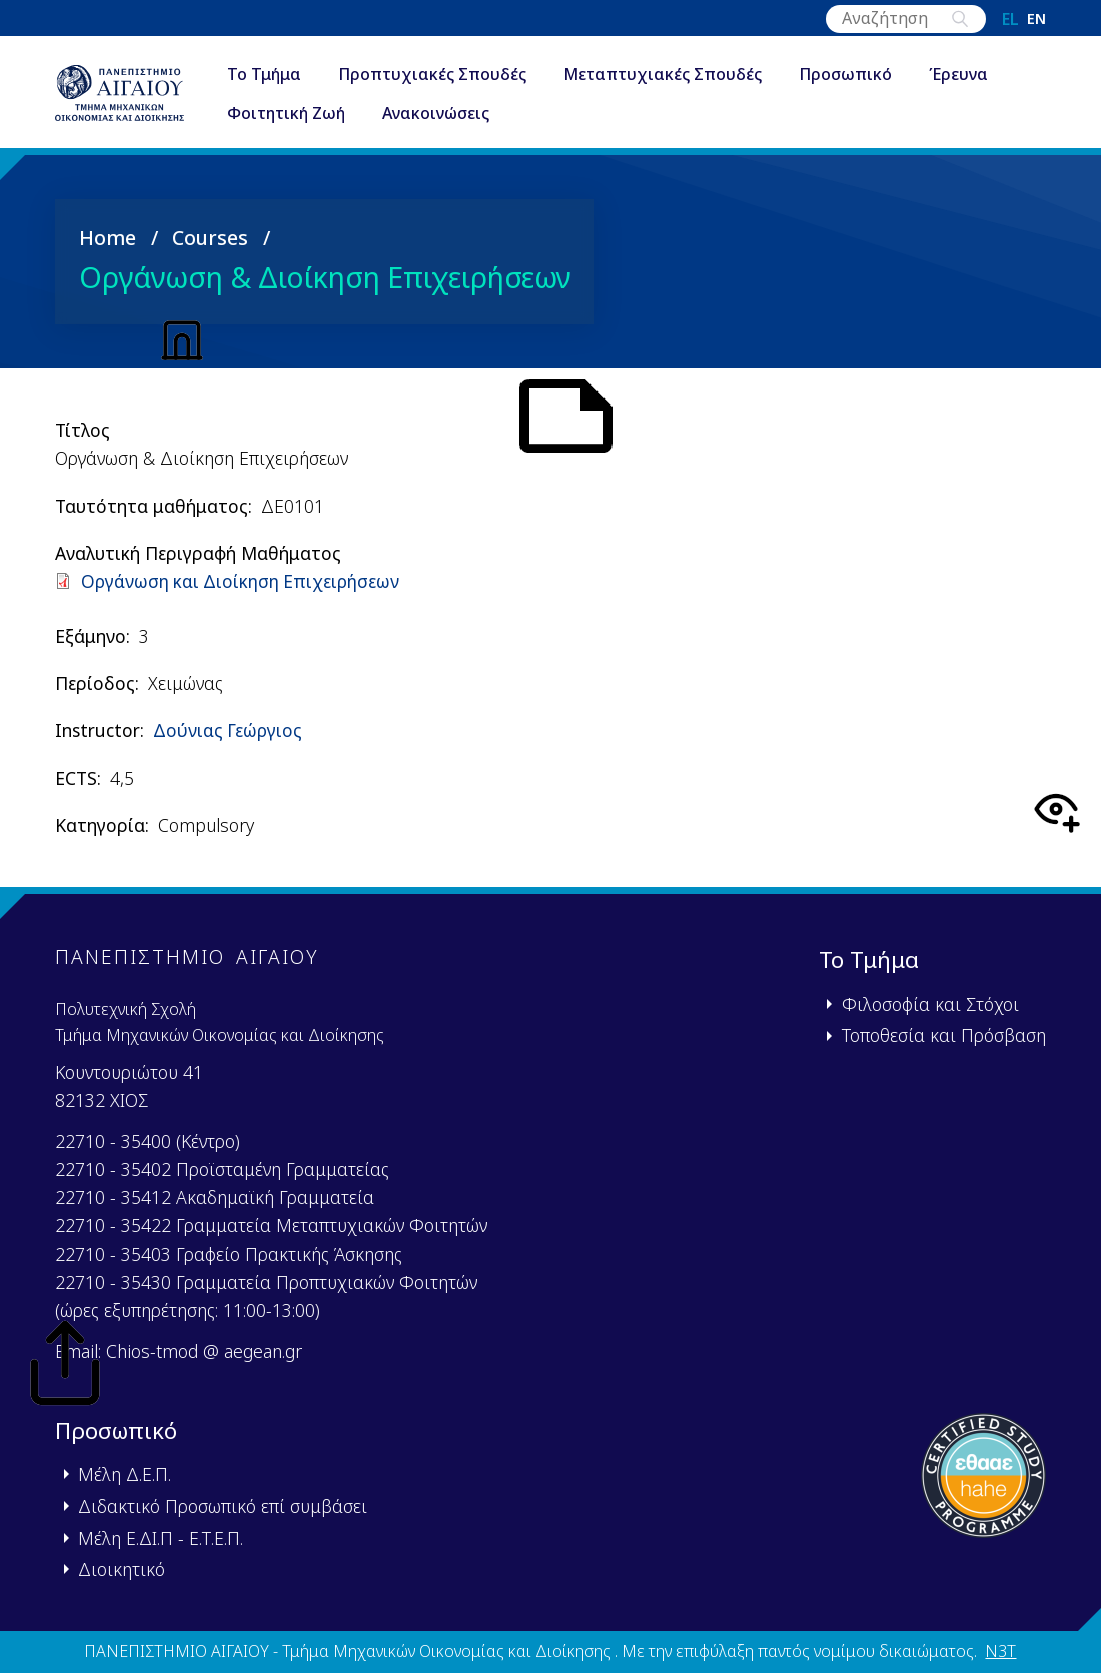 Image resolution: width=1101 pixels, height=1673 pixels. What do you see at coordinates (65, 1363) in the screenshot?
I see `share content to another app or platform` at bounding box center [65, 1363].